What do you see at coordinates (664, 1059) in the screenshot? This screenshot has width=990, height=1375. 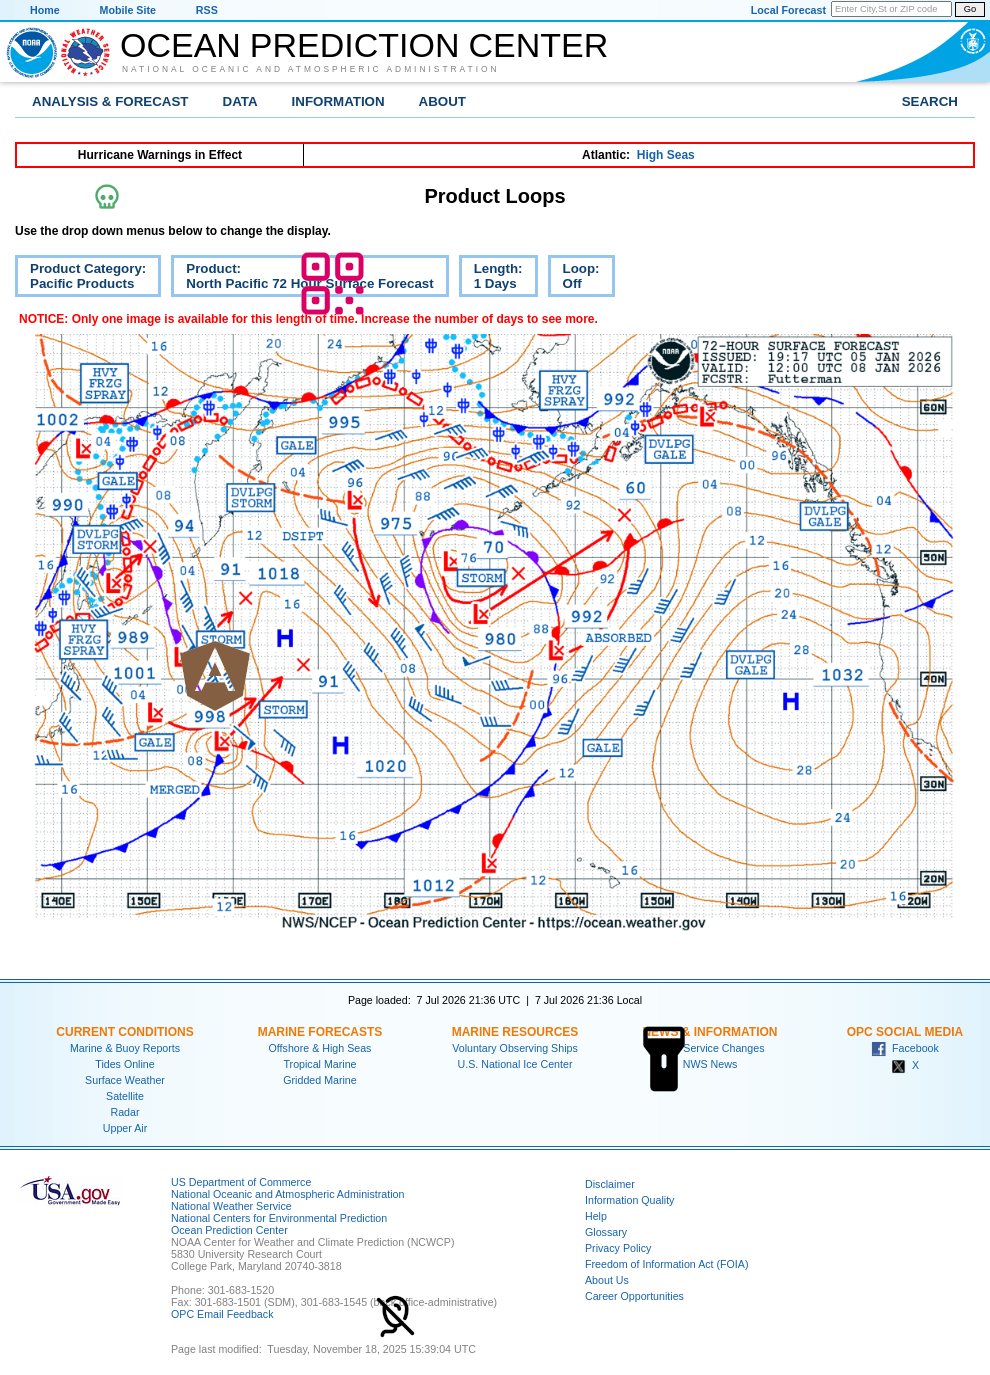 I see `toggle flashlight on/off` at bounding box center [664, 1059].